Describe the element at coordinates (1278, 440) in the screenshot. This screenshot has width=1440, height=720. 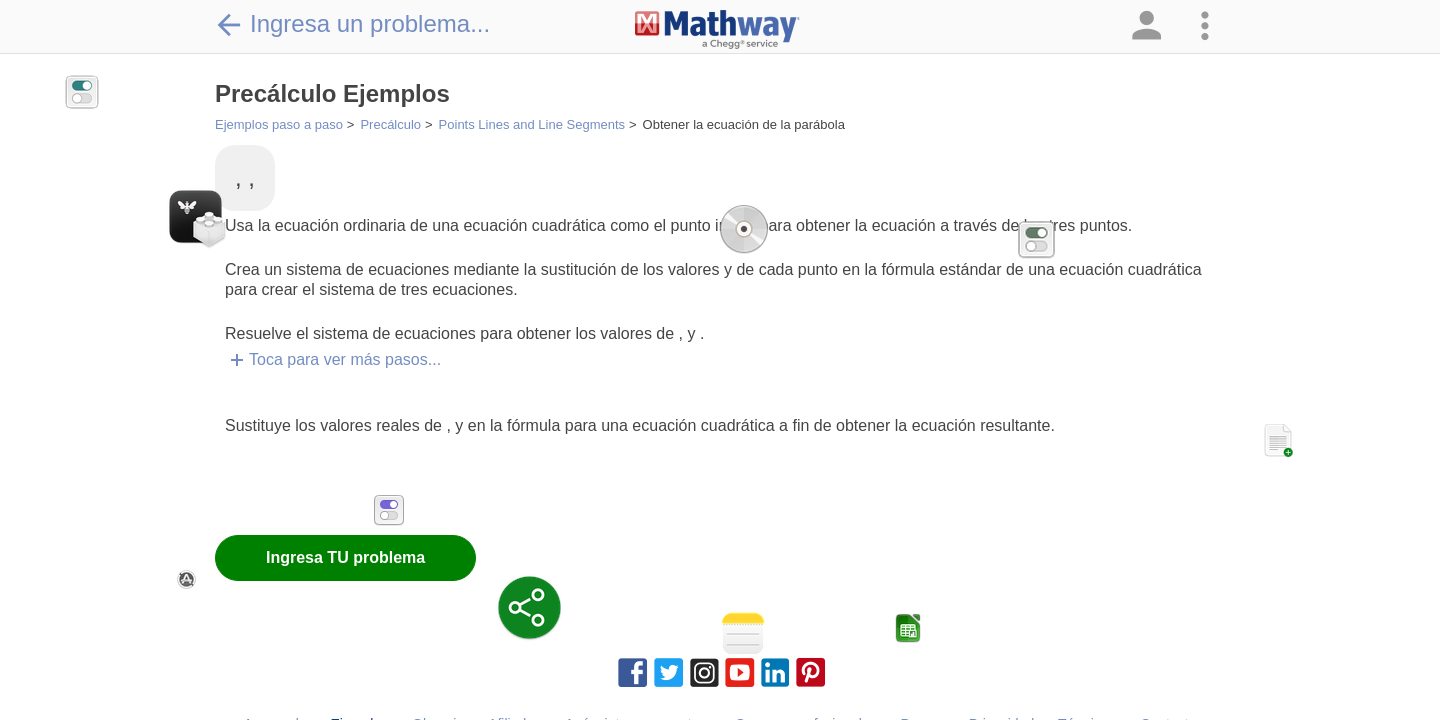
I see `create a new document` at that location.